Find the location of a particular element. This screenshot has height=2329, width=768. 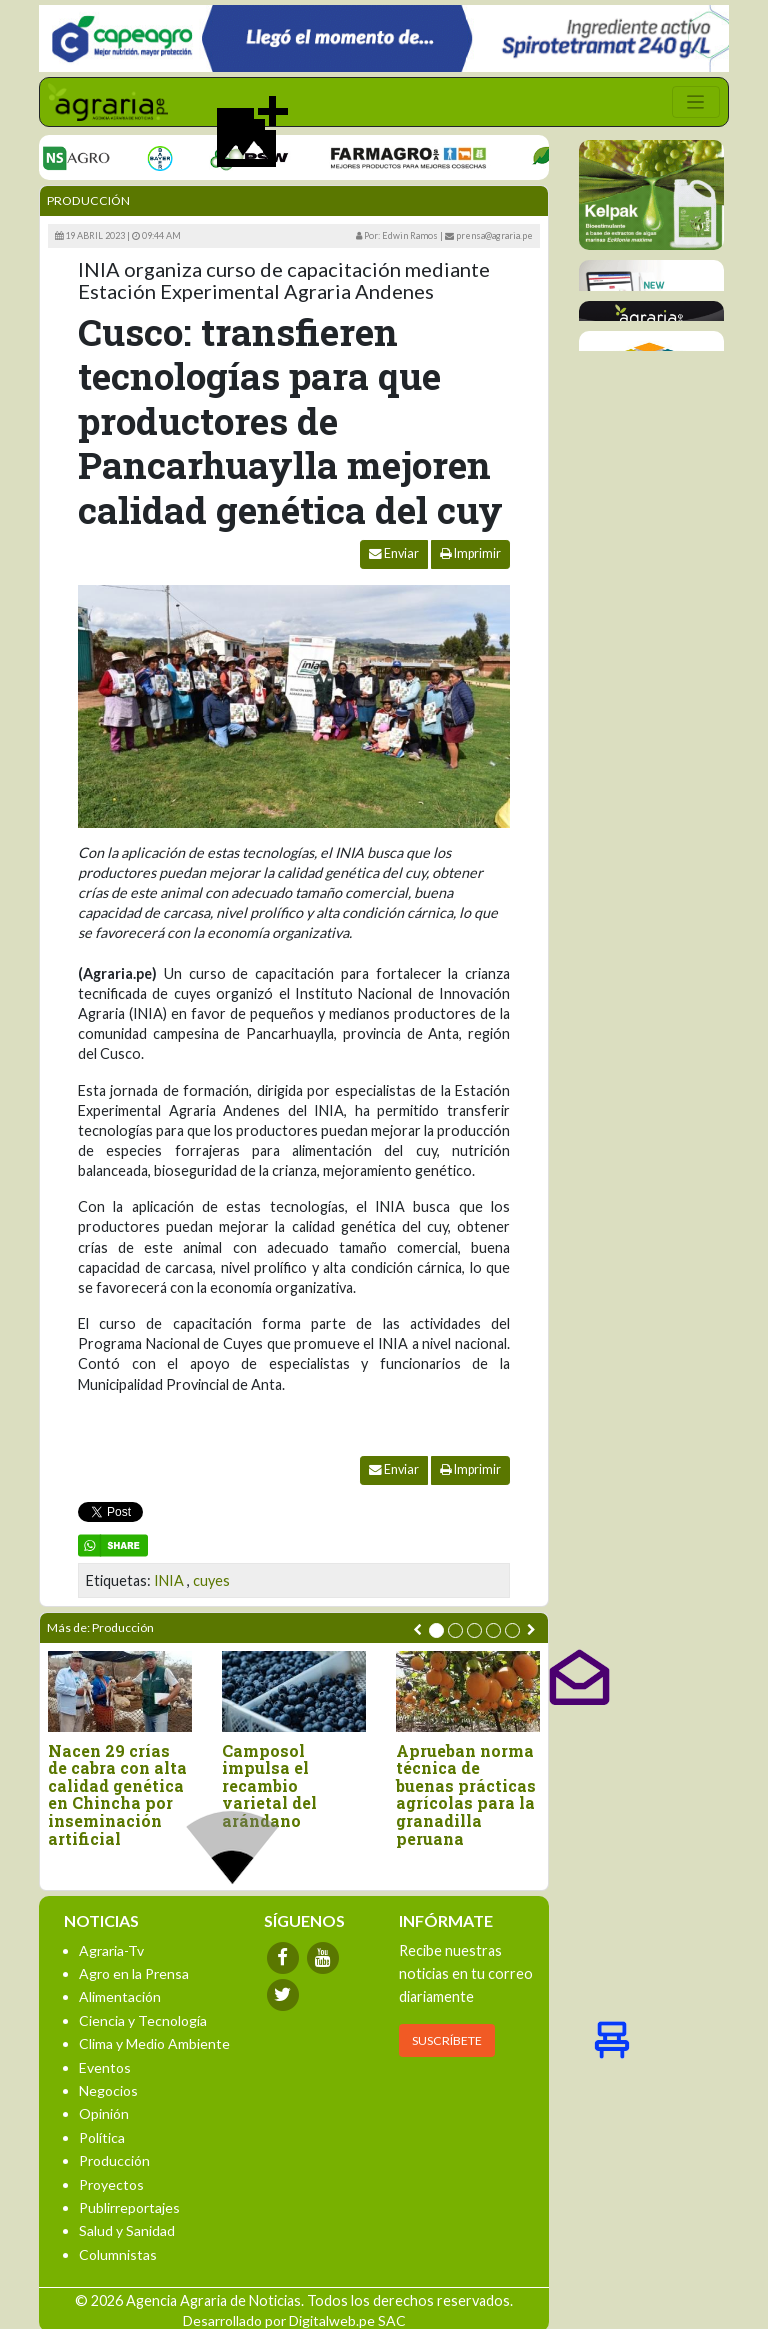

browse furniture or seating options is located at coordinates (612, 2040).